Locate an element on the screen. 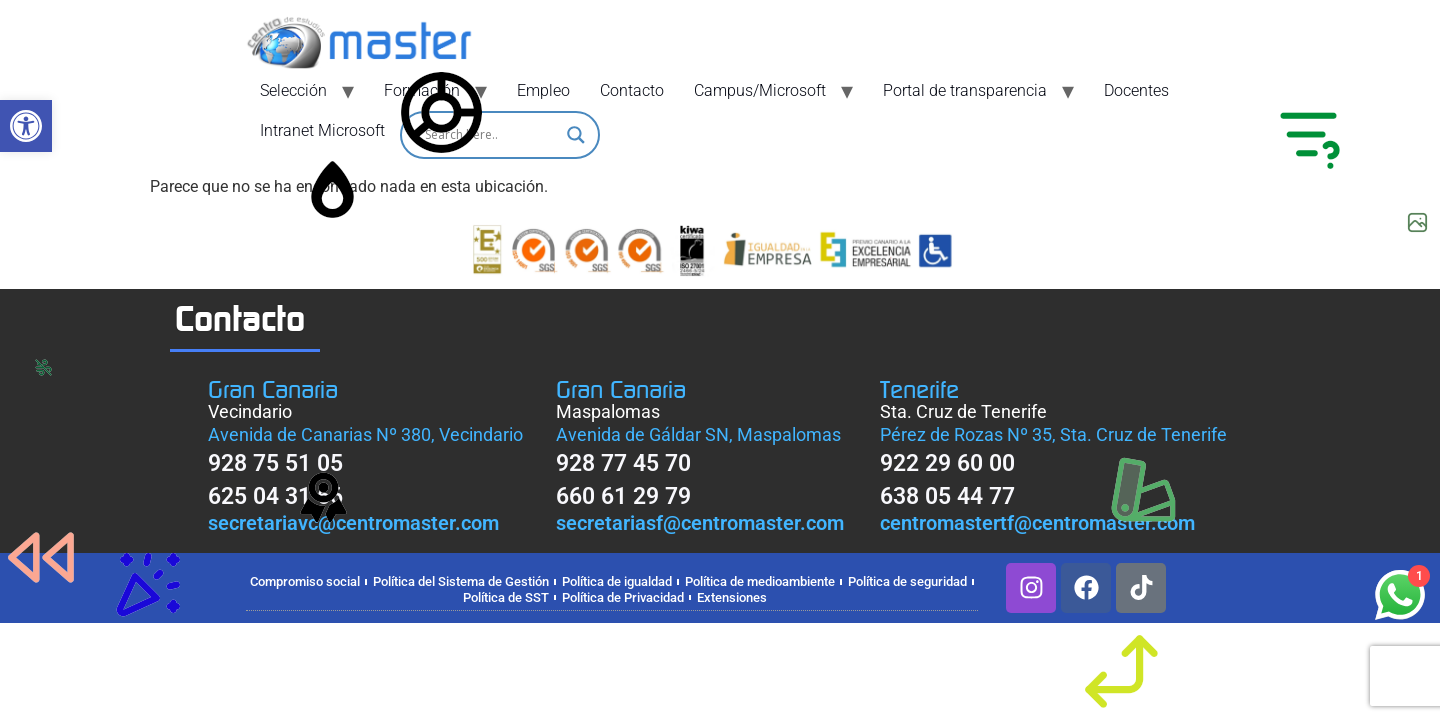 This screenshot has height=720, width=1440. move content to upper left corner is located at coordinates (1121, 671).